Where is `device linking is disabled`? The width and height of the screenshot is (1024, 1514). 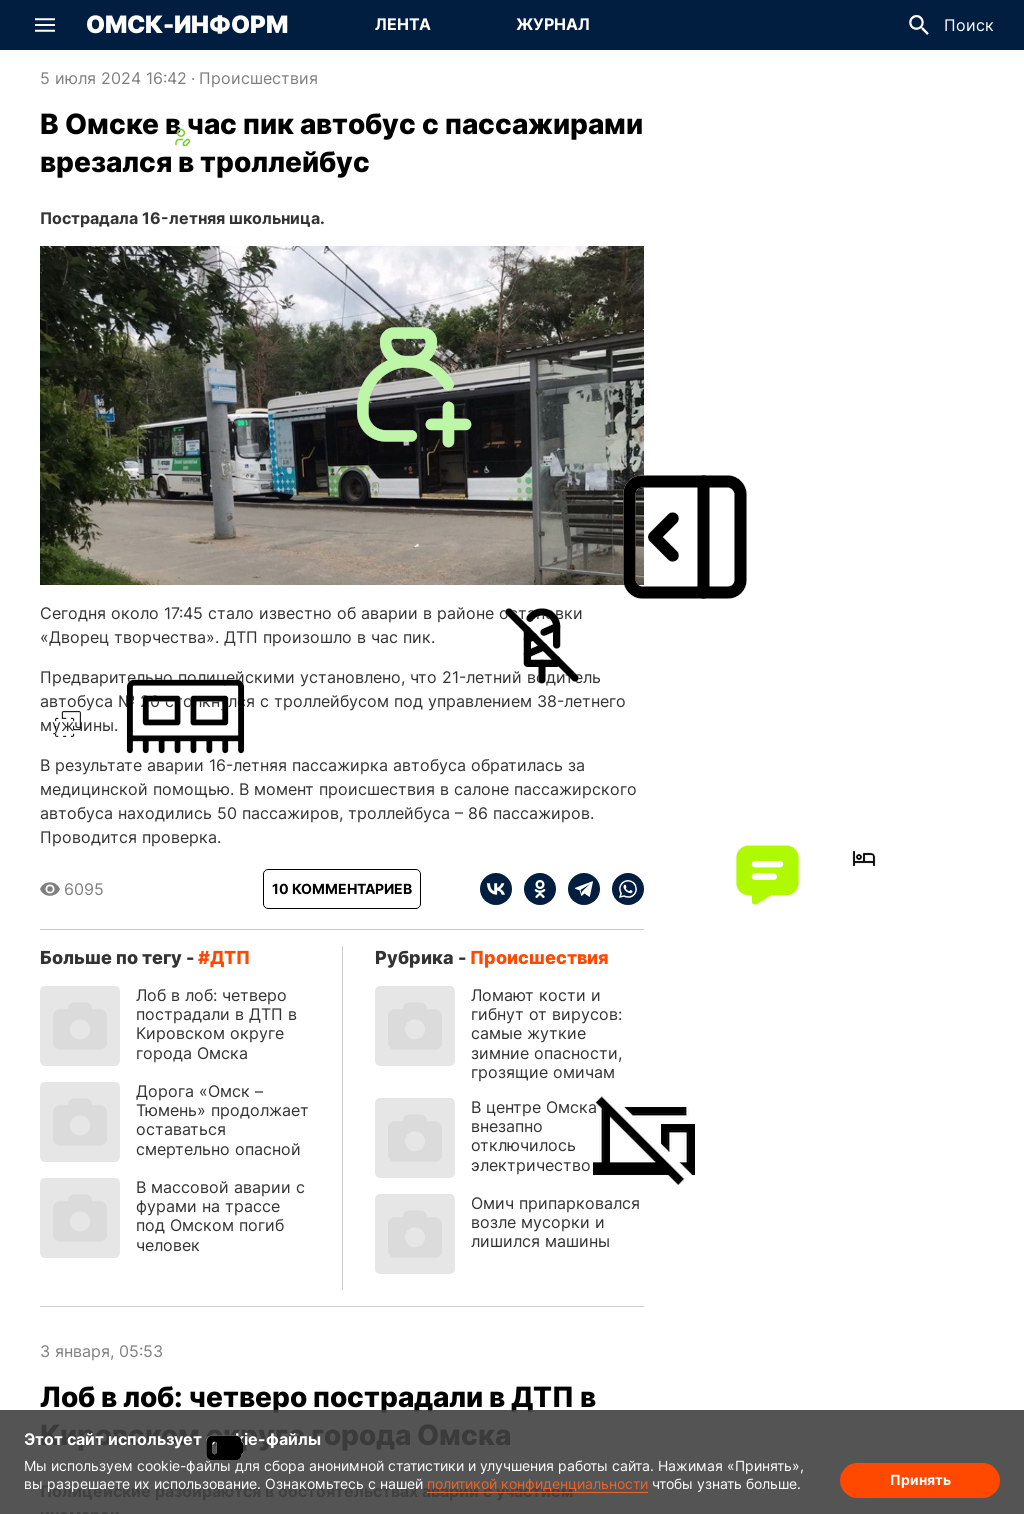 device linking is disabled is located at coordinates (644, 1141).